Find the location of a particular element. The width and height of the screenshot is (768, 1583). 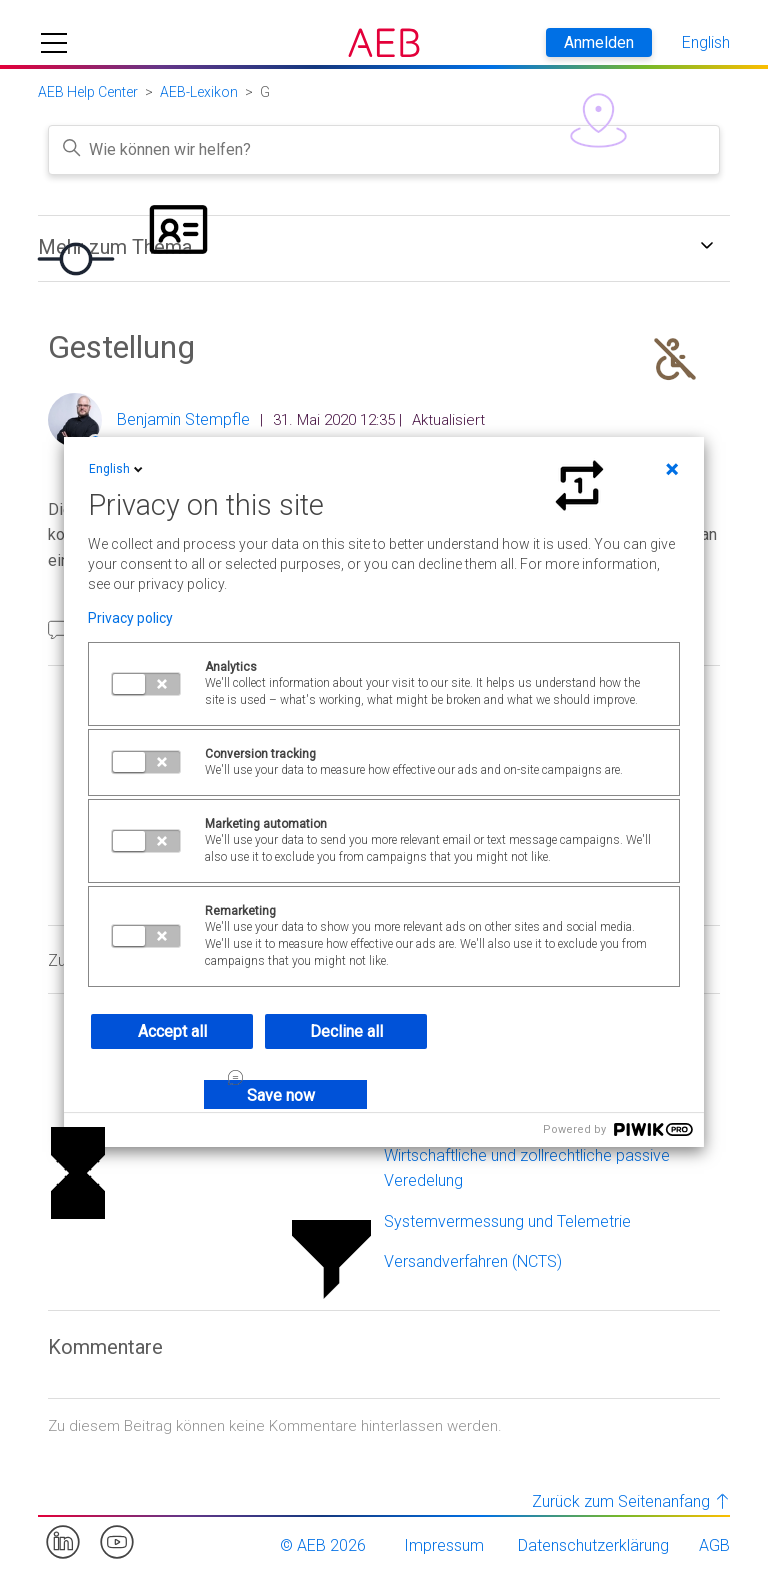

view location area or zone on map is located at coordinates (598, 121).